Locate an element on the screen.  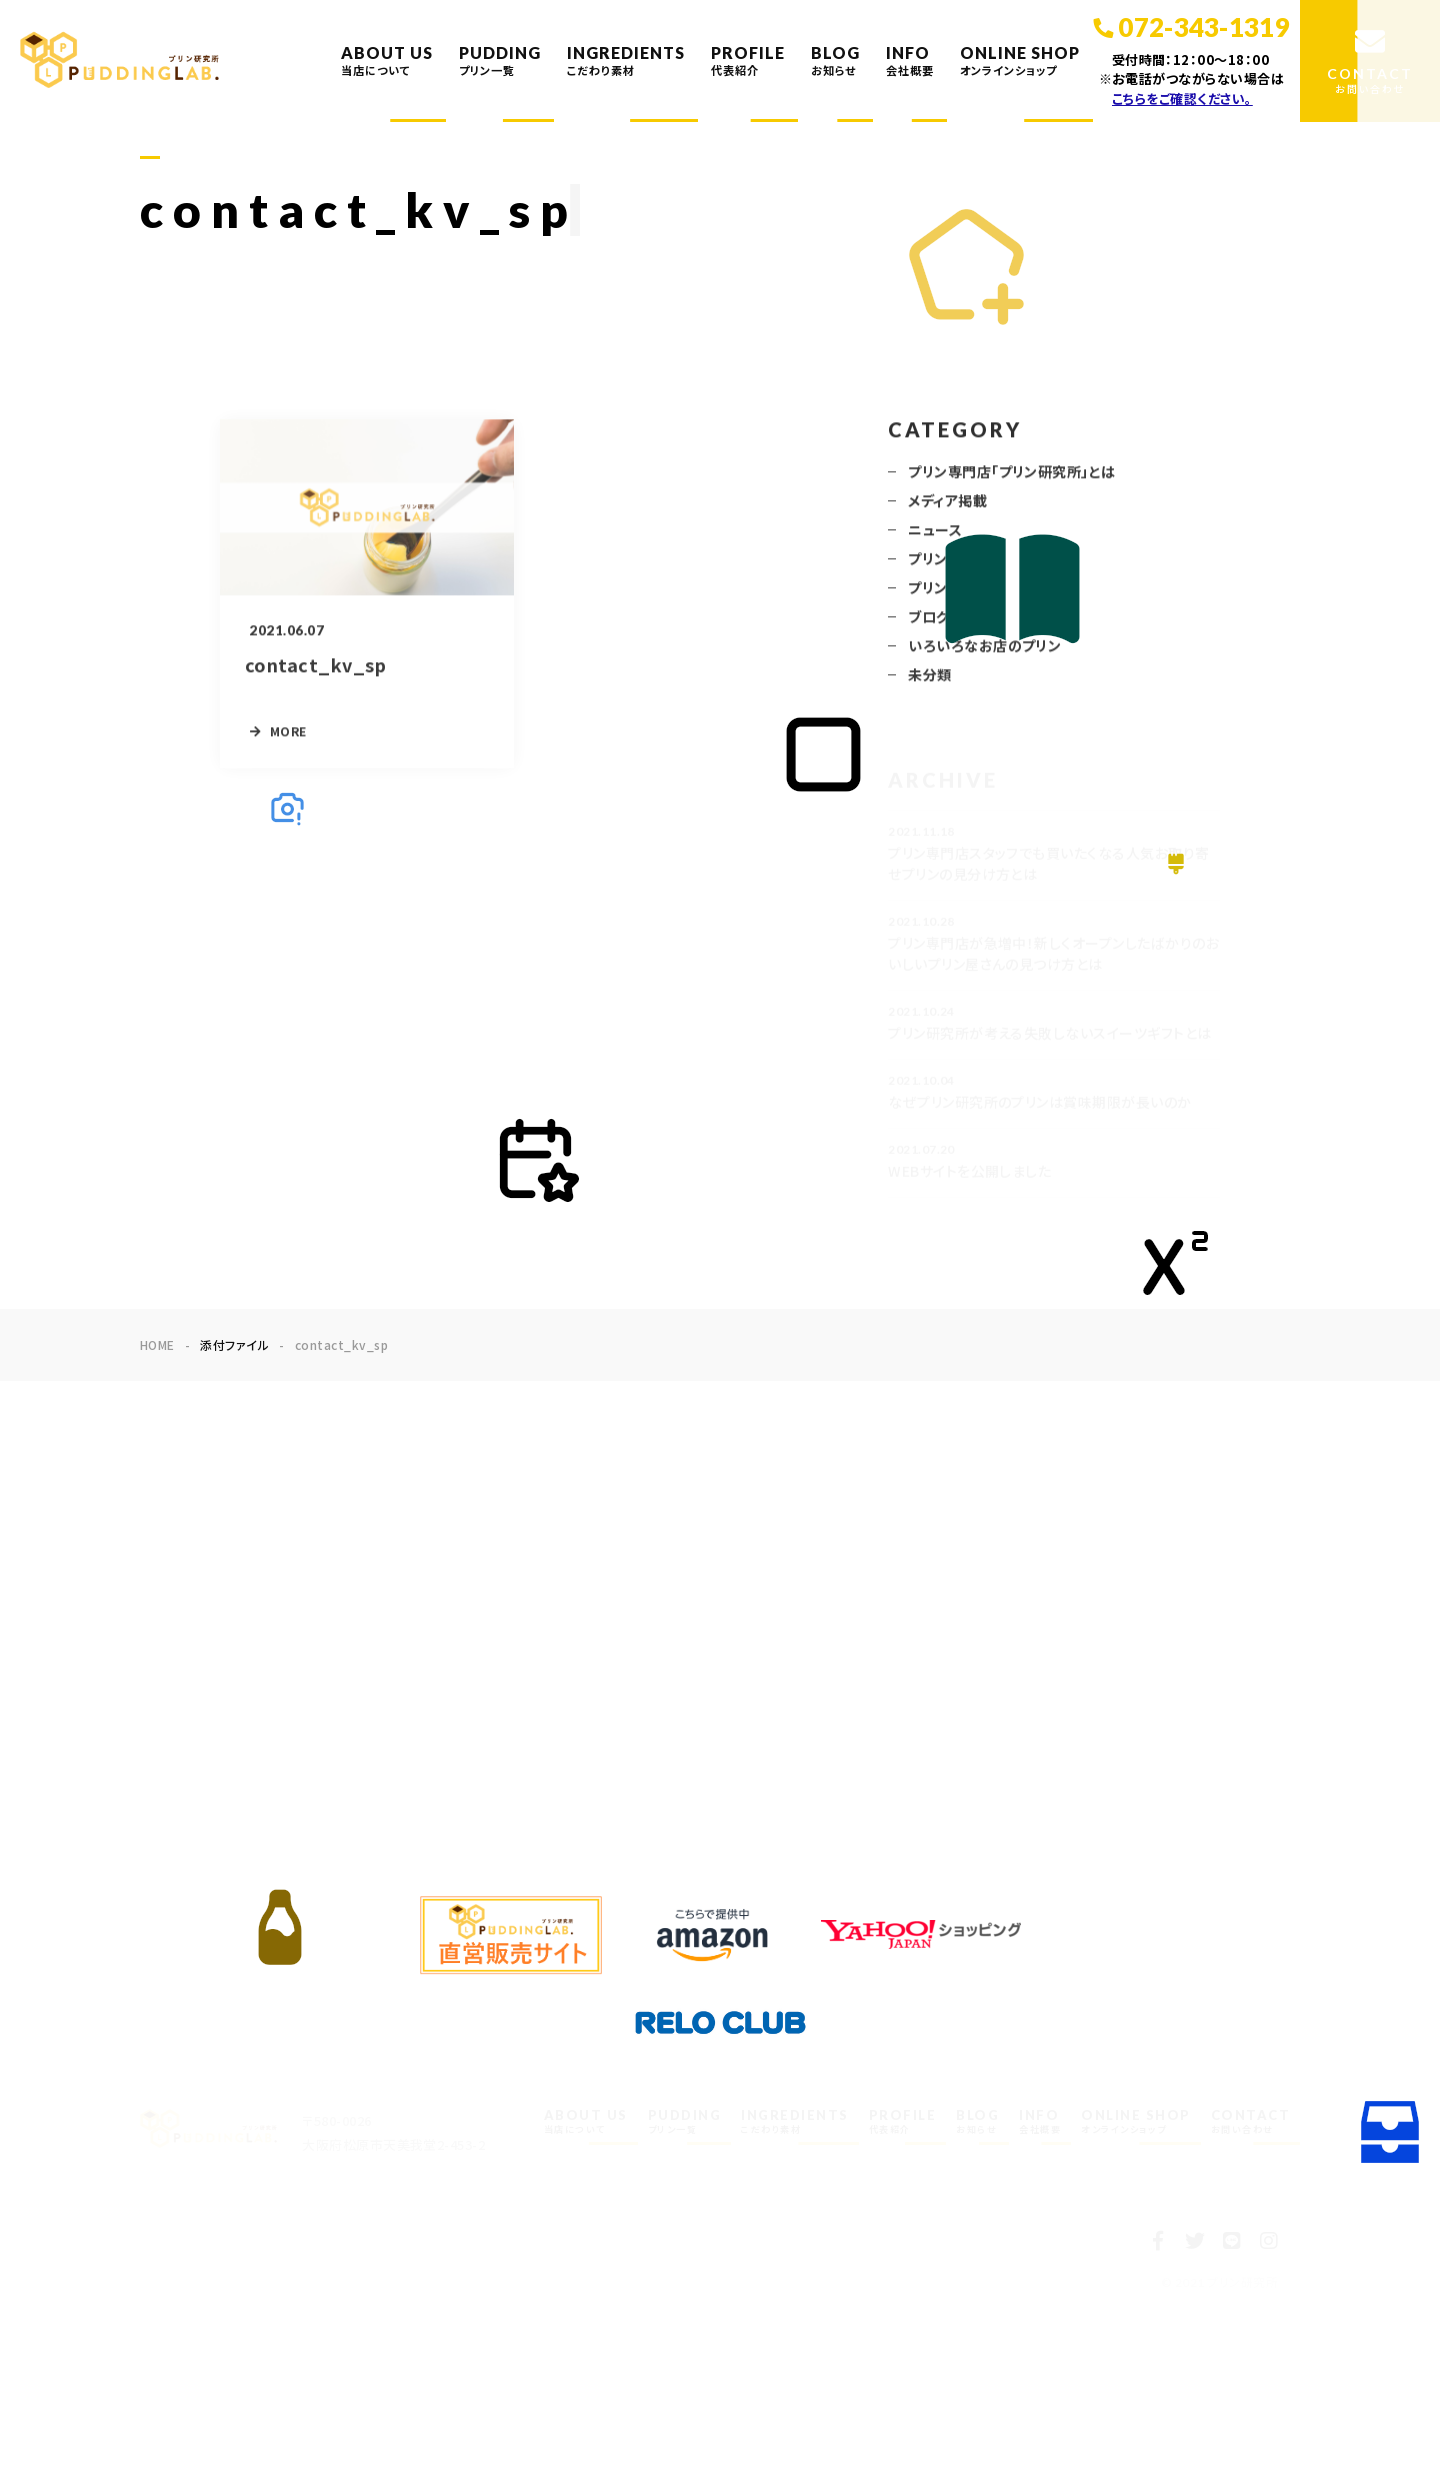
add a new shape or polygon element is located at coordinates (966, 267).